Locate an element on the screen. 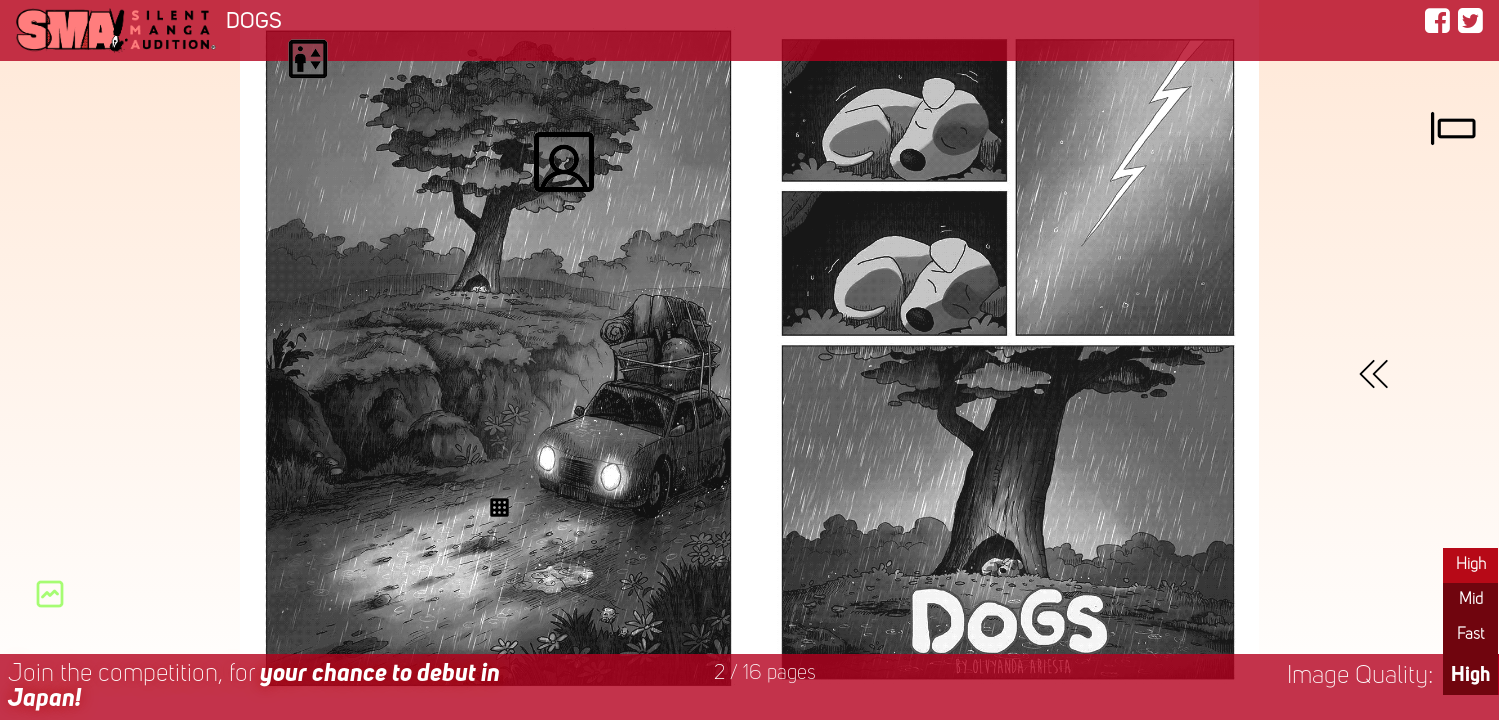  indicates elevator access nearby is located at coordinates (308, 59).